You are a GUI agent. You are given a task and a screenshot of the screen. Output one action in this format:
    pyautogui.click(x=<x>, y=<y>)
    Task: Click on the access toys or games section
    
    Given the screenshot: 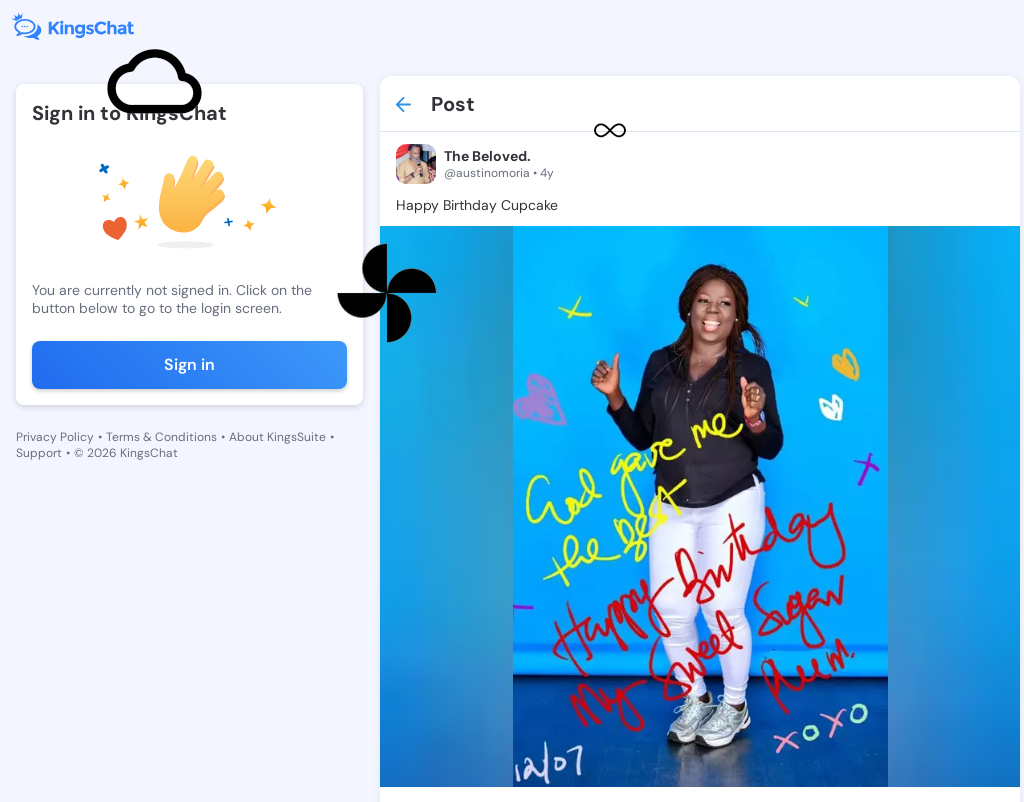 What is the action you would take?
    pyautogui.click(x=387, y=293)
    